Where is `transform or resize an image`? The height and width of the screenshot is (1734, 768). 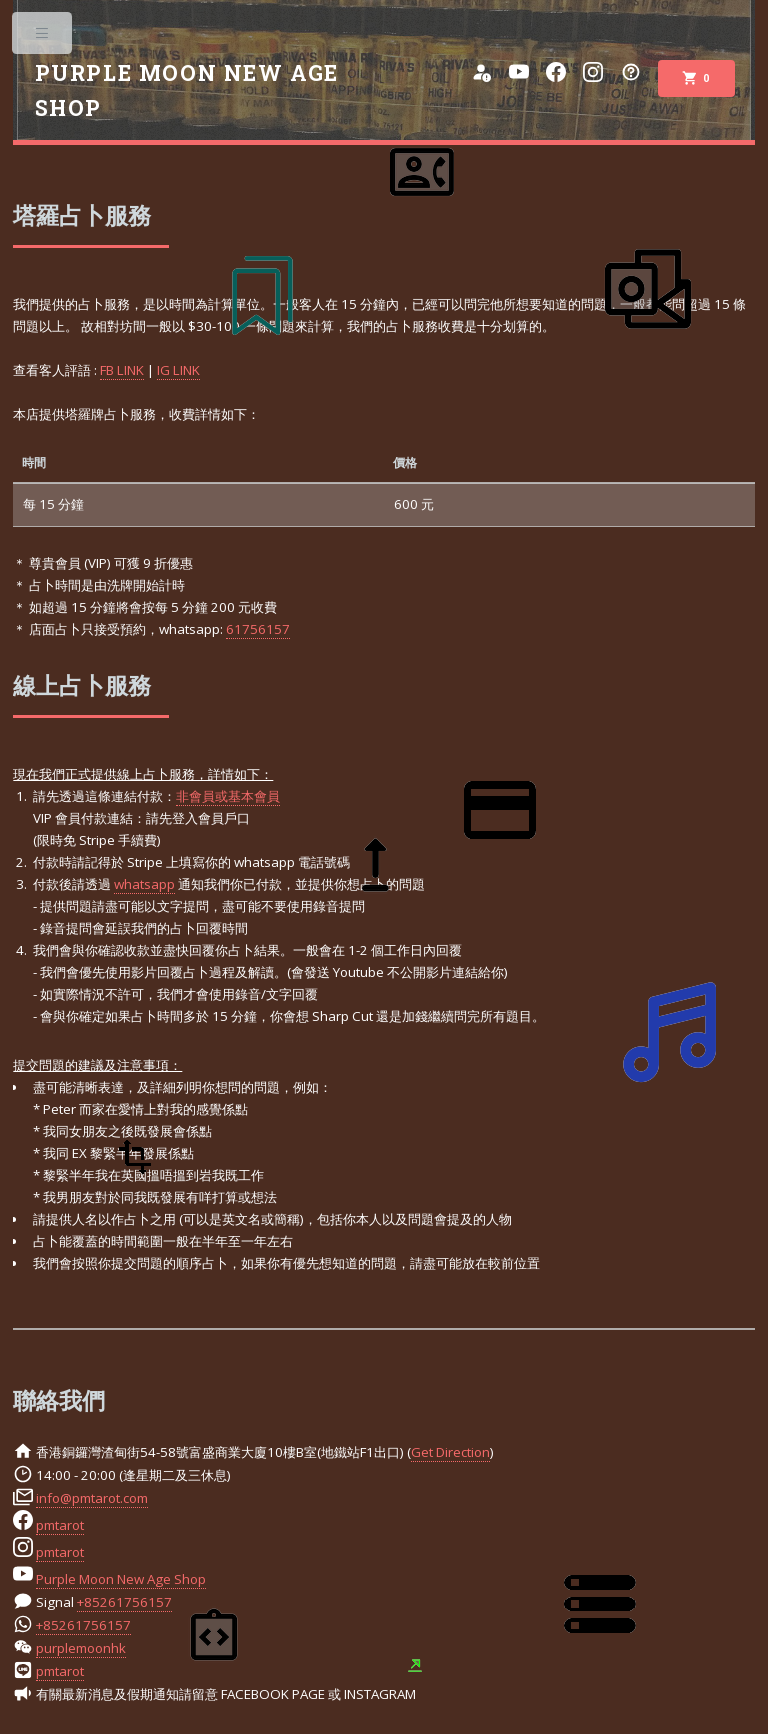
transform or resize an image is located at coordinates (135, 1157).